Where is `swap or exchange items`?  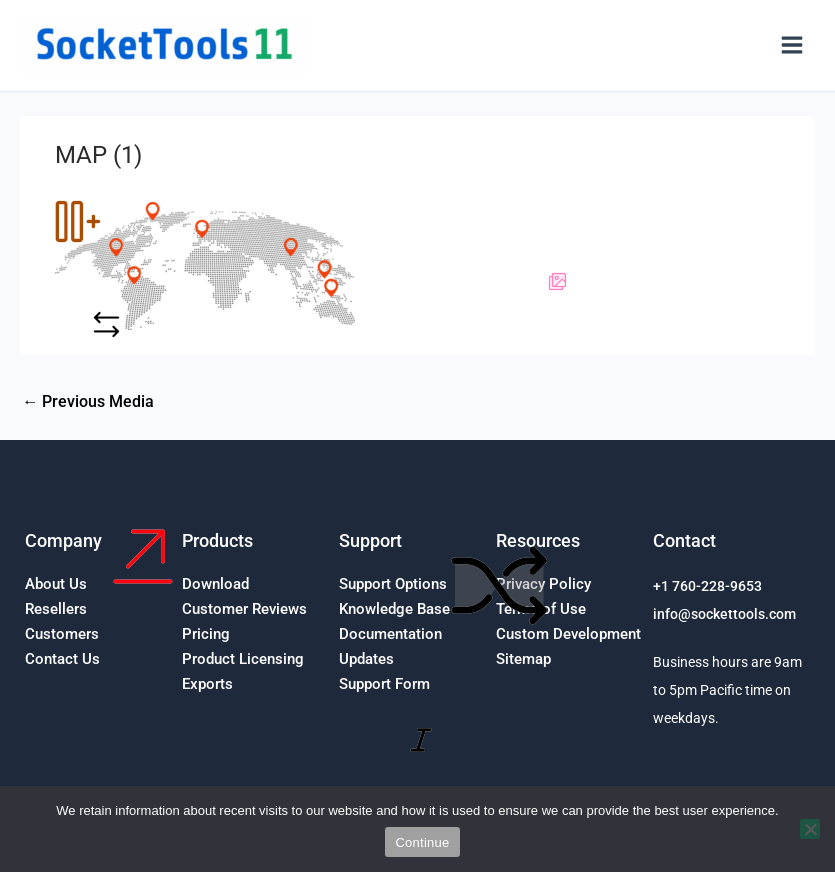
swap or exchange items is located at coordinates (106, 324).